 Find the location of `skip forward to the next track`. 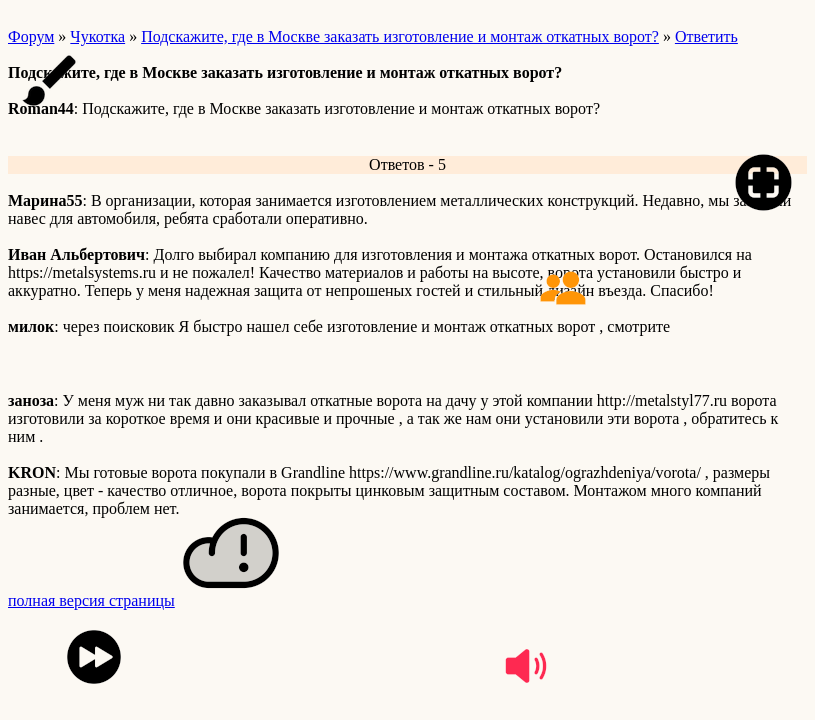

skip forward to the next track is located at coordinates (94, 657).